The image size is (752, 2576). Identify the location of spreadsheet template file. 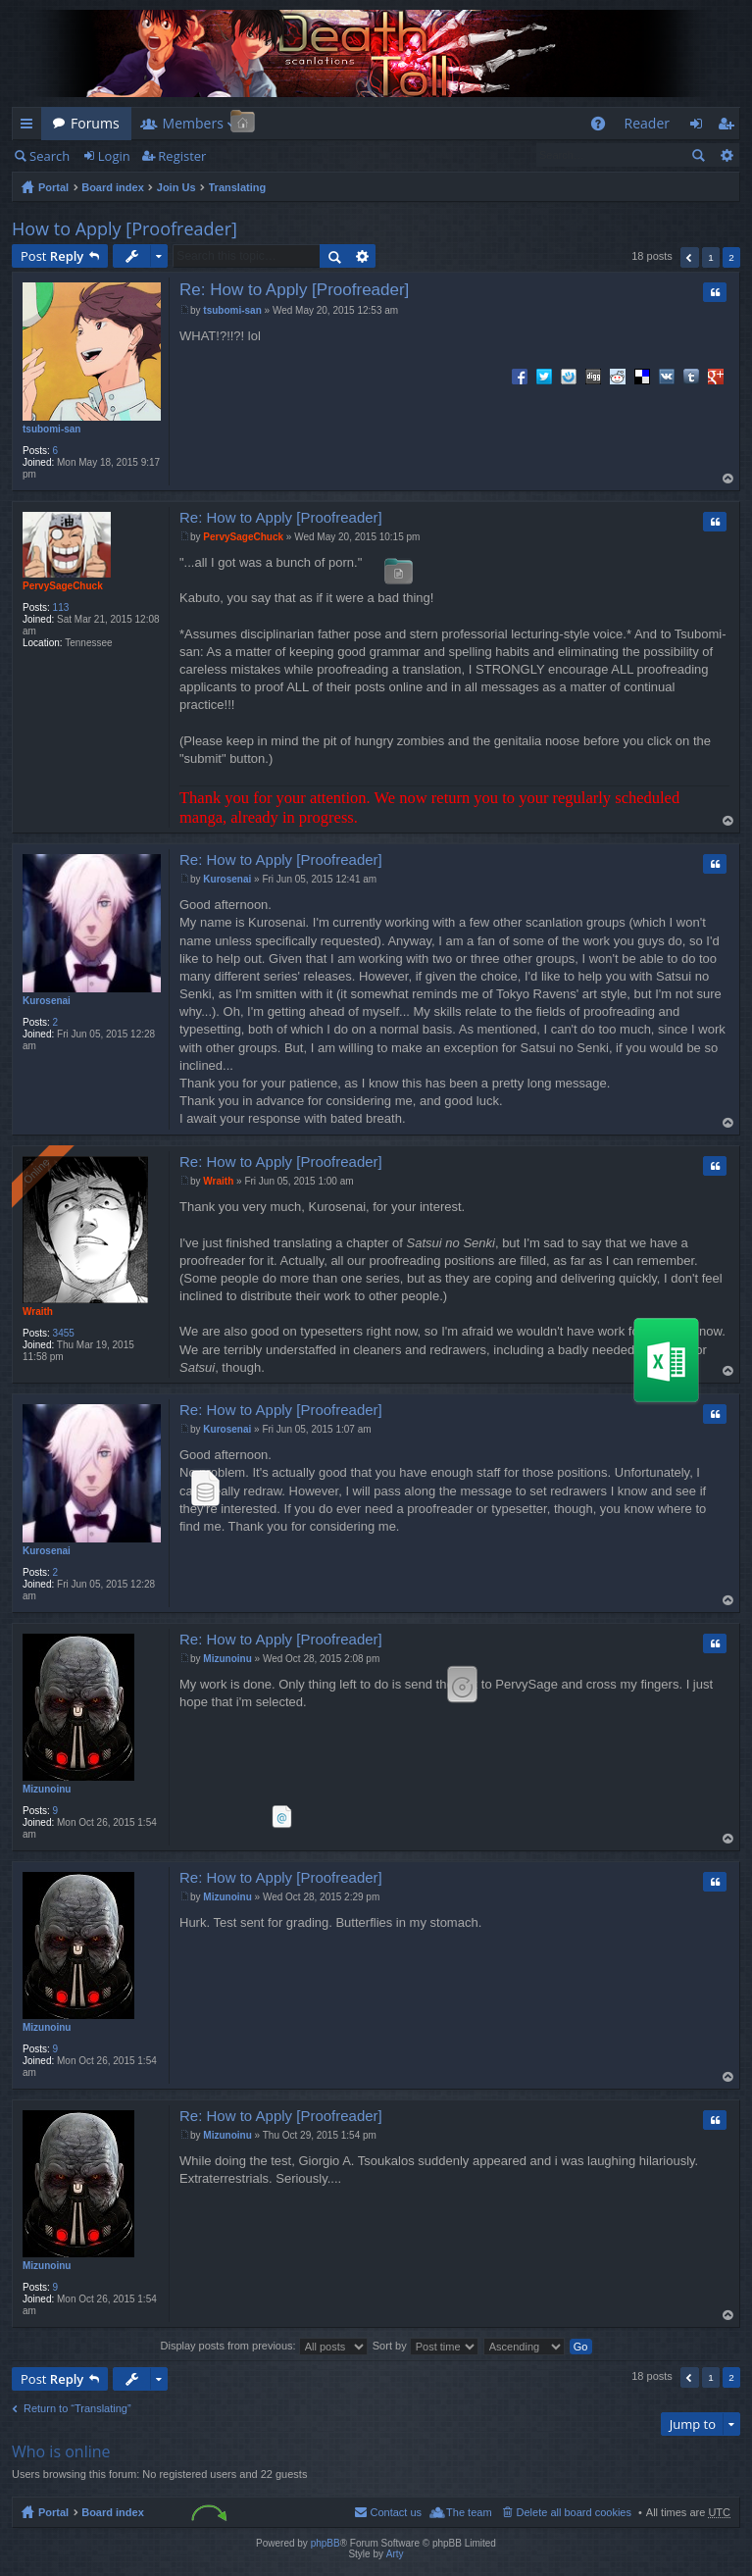
(666, 1361).